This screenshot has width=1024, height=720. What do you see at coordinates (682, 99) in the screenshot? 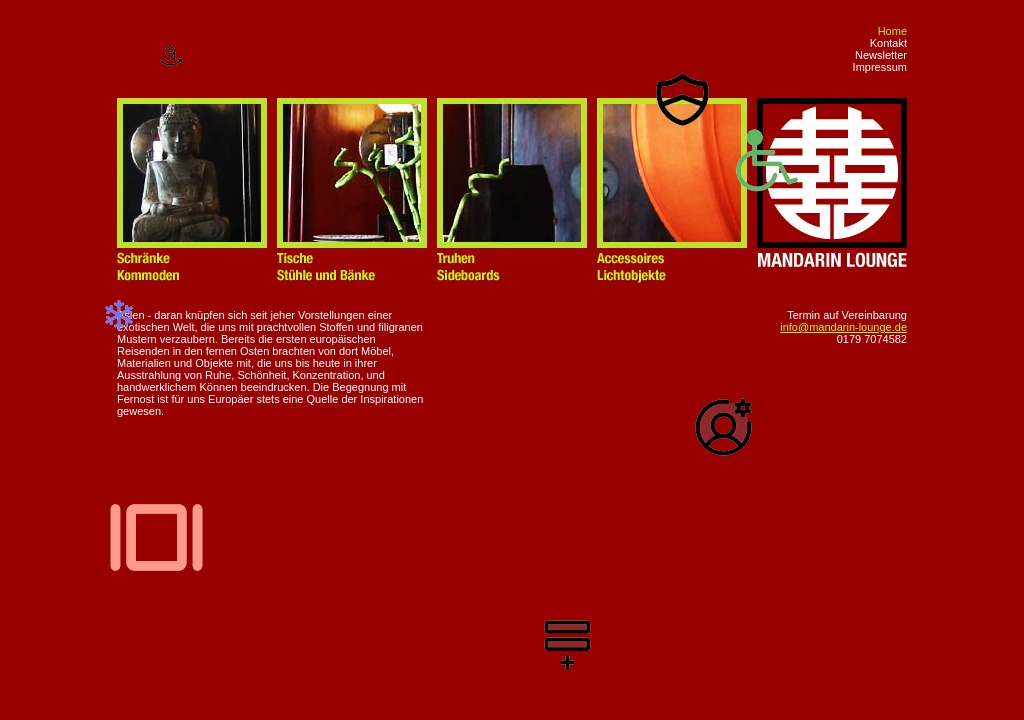
I see `access security or protection settings` at bounding box center [682, 99].